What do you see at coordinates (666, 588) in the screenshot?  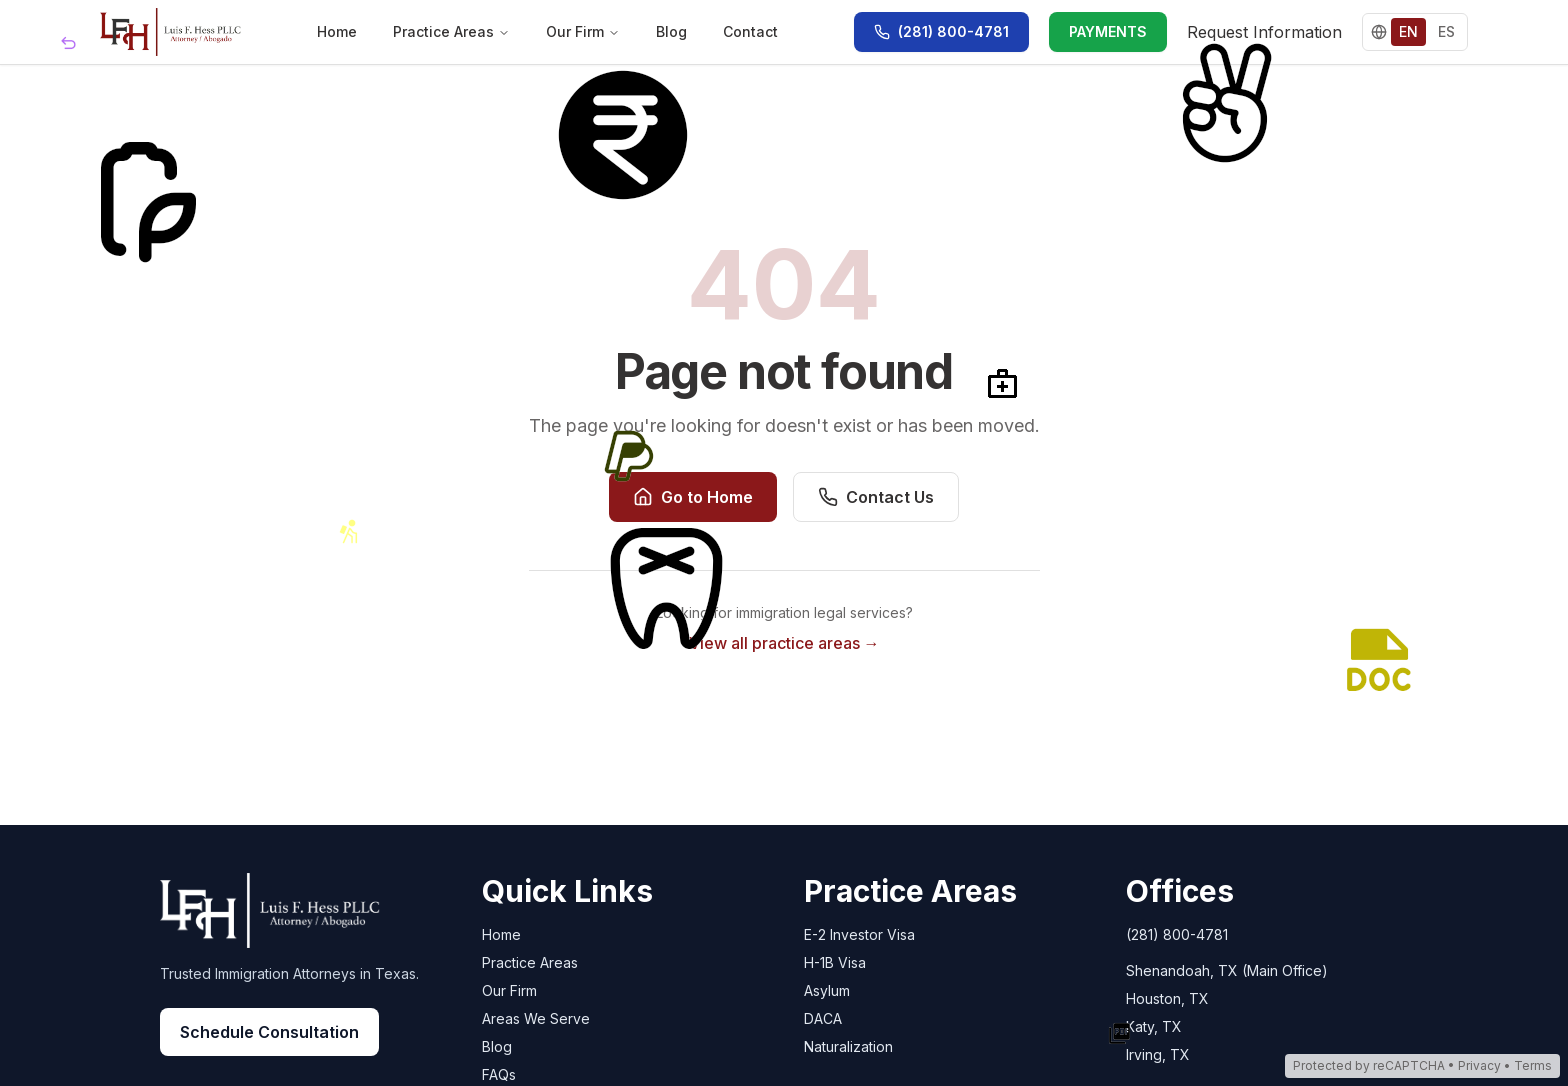 I see `access dental or oral health features` at bounding box center [666, 588].